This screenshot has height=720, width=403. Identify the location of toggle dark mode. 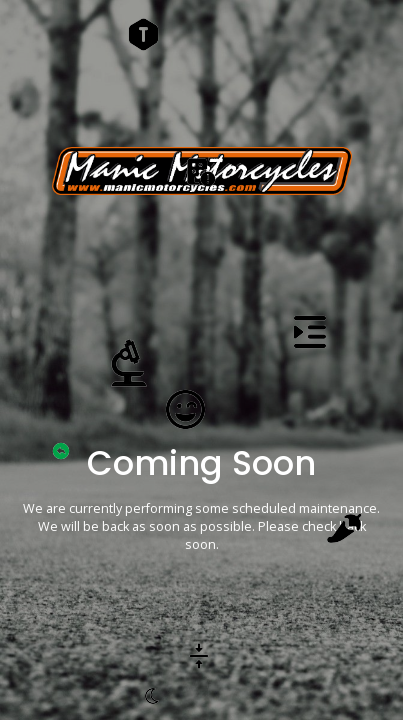
(153, 696).